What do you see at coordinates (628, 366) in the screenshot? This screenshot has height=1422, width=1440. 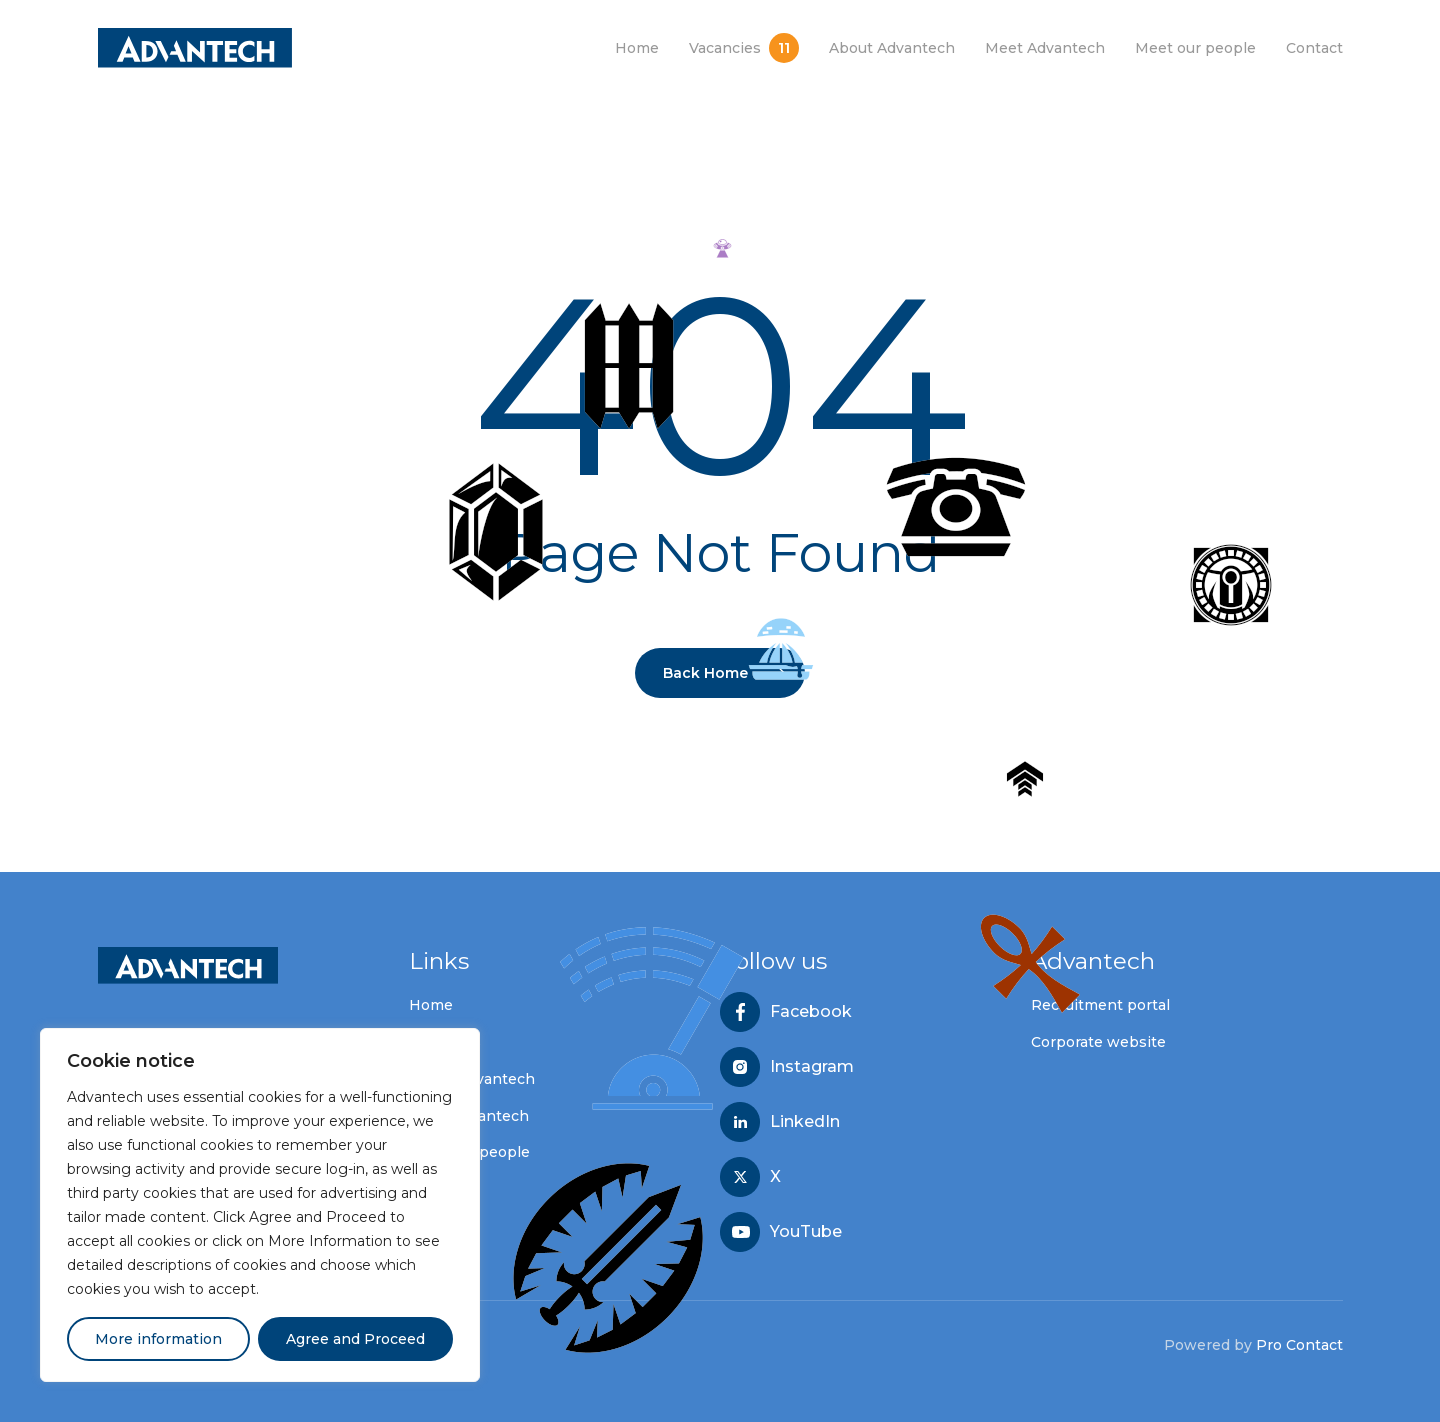 I see `build or place a fence in your game` at bounding box center [628, 366].